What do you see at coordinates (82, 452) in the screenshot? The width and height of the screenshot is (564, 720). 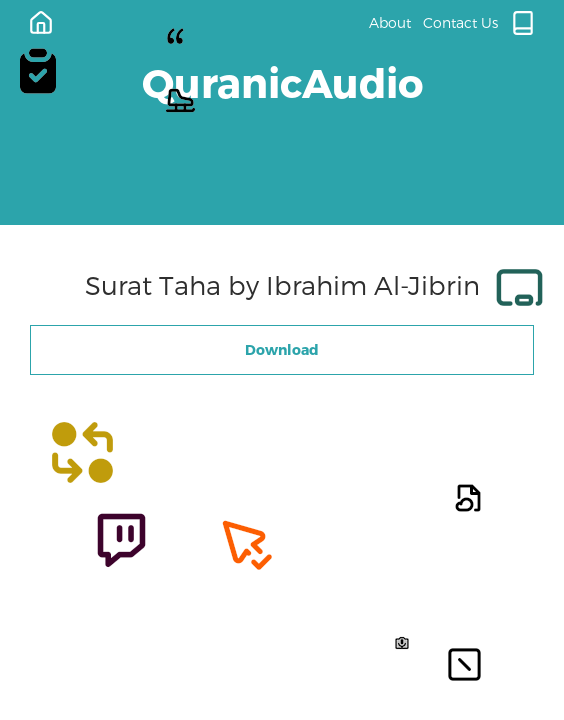 I see `transform or convert between formats` at bounding box center [82, 452].